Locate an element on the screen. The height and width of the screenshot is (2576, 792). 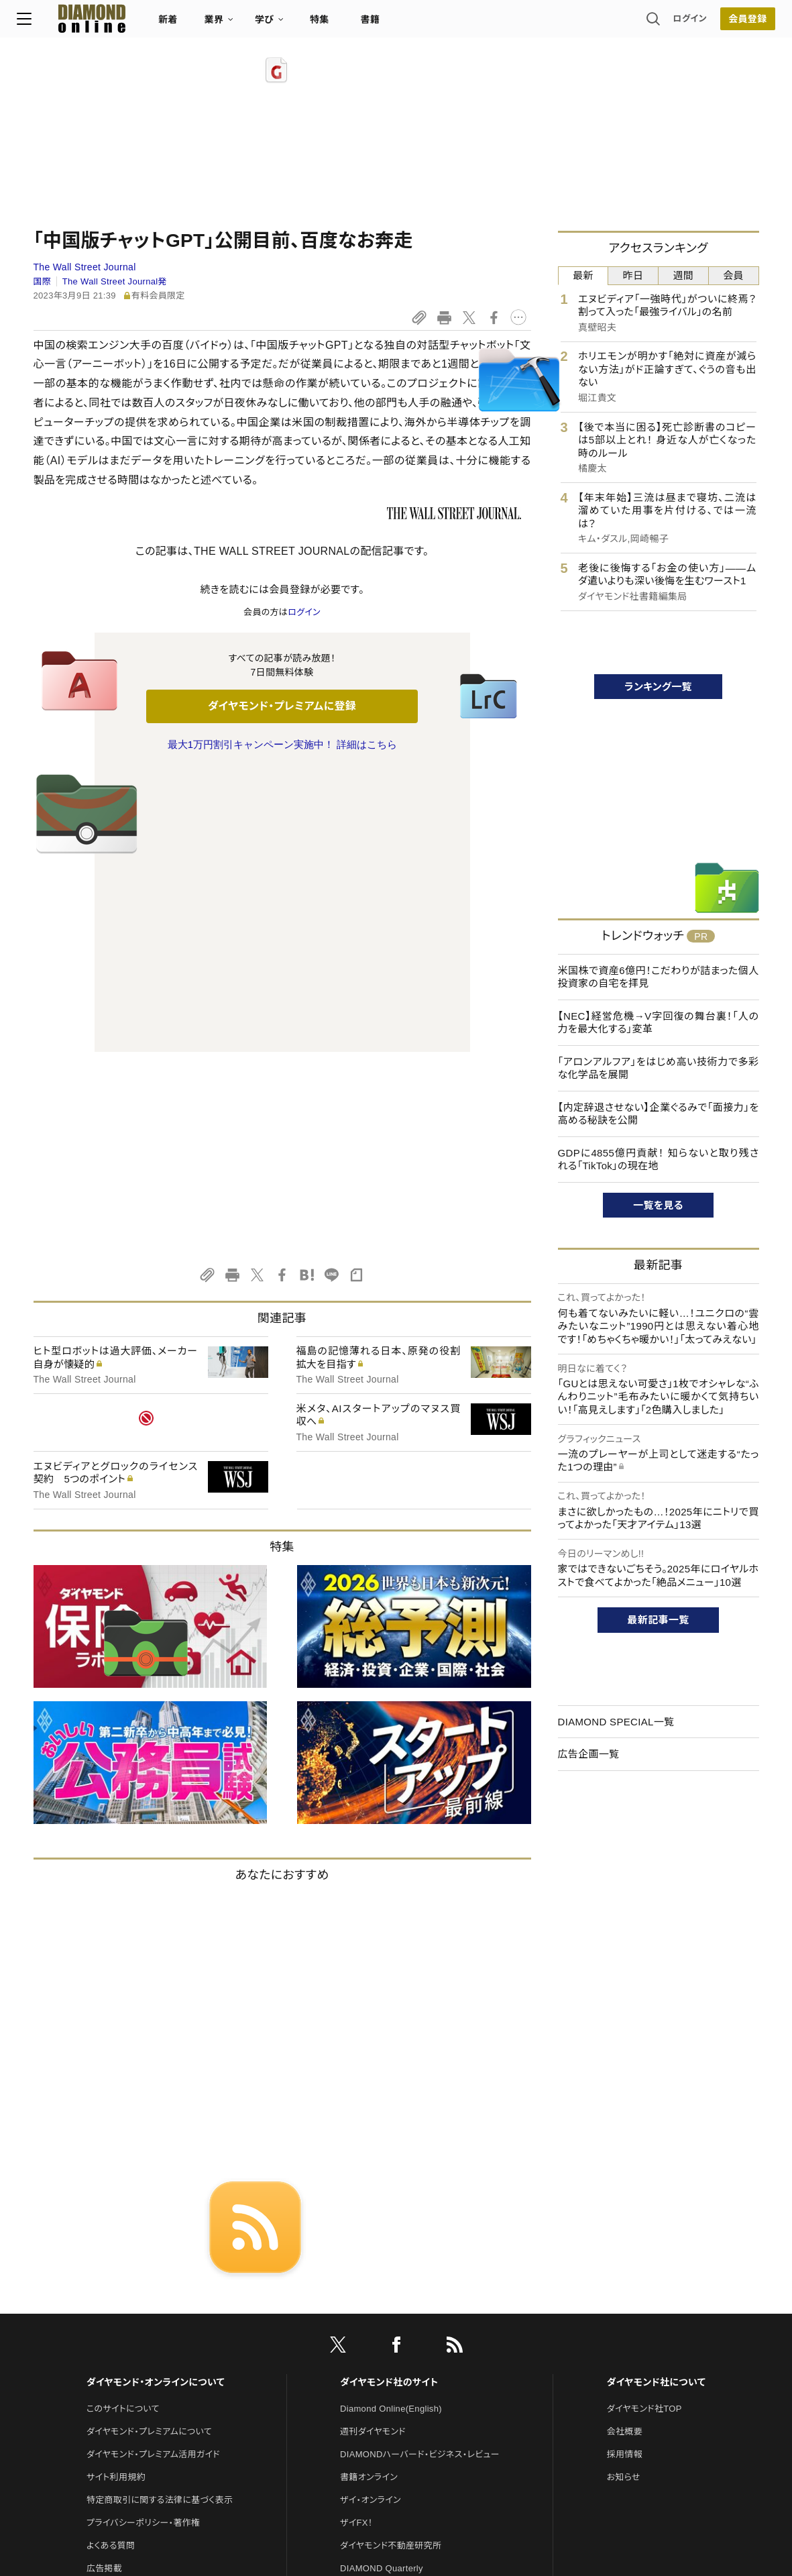
open xcode projects folder is located at coordinates (518, 382).